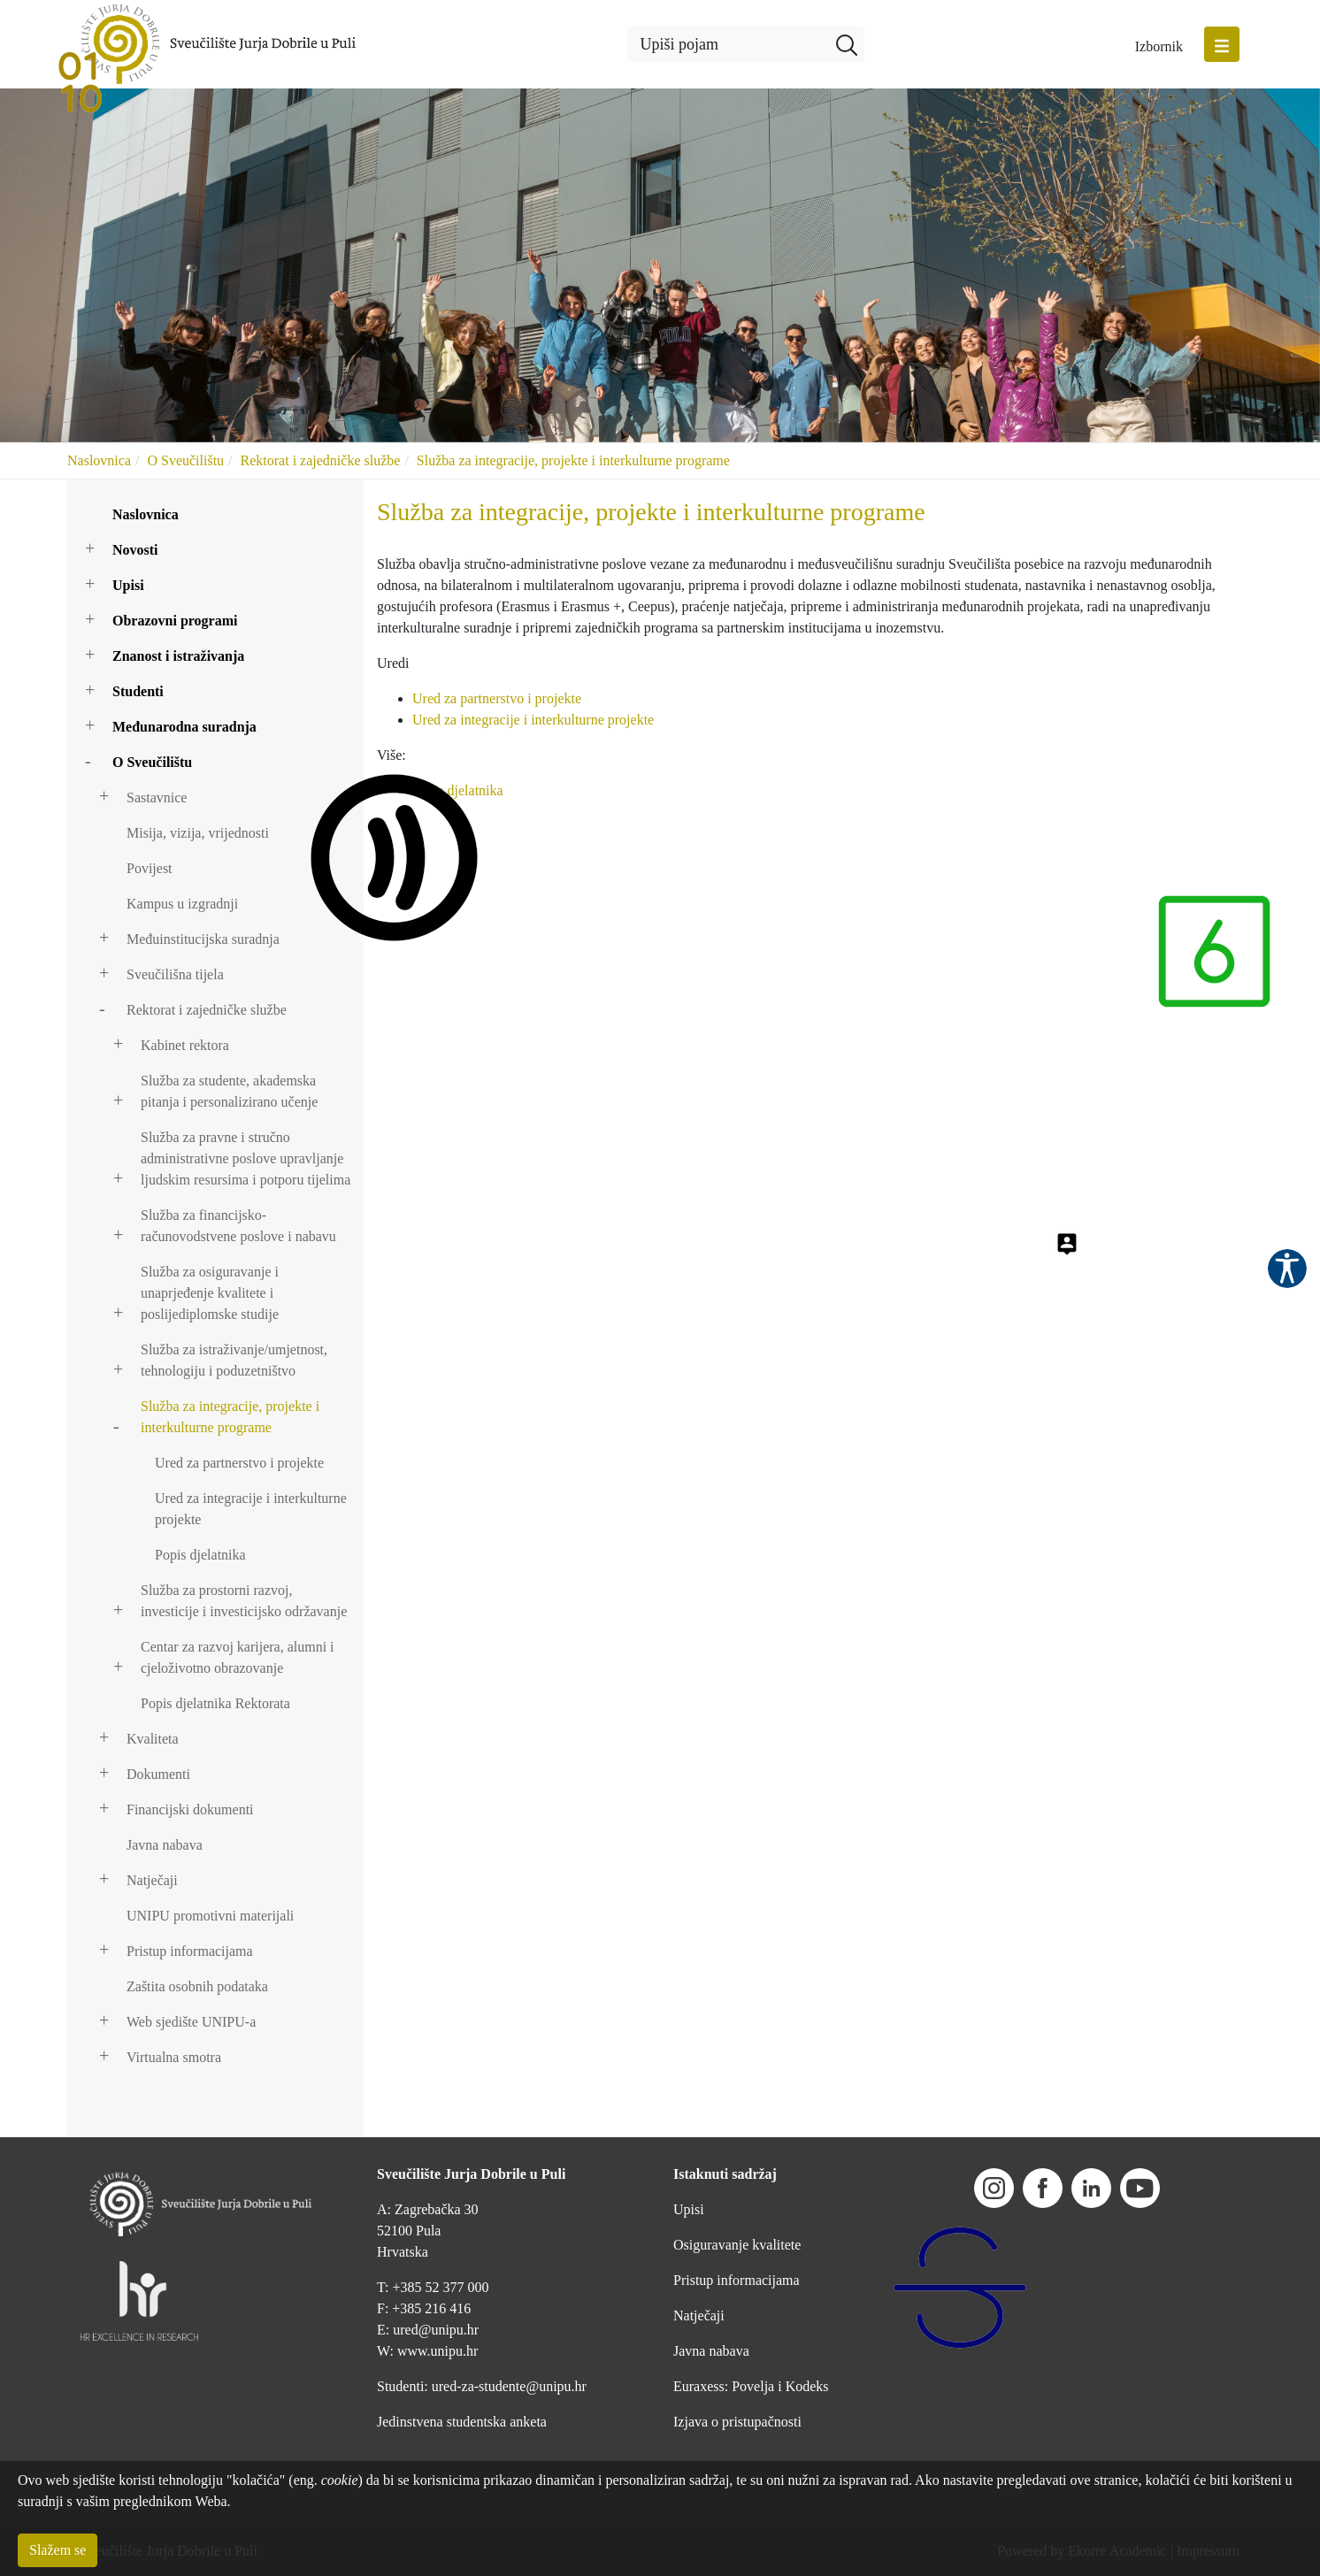 This screenshot has height=2576, width=1320. Describe the element at coordinates (394, 857) in the screenshot. I see `tap to pay with contactless payment` at that location.